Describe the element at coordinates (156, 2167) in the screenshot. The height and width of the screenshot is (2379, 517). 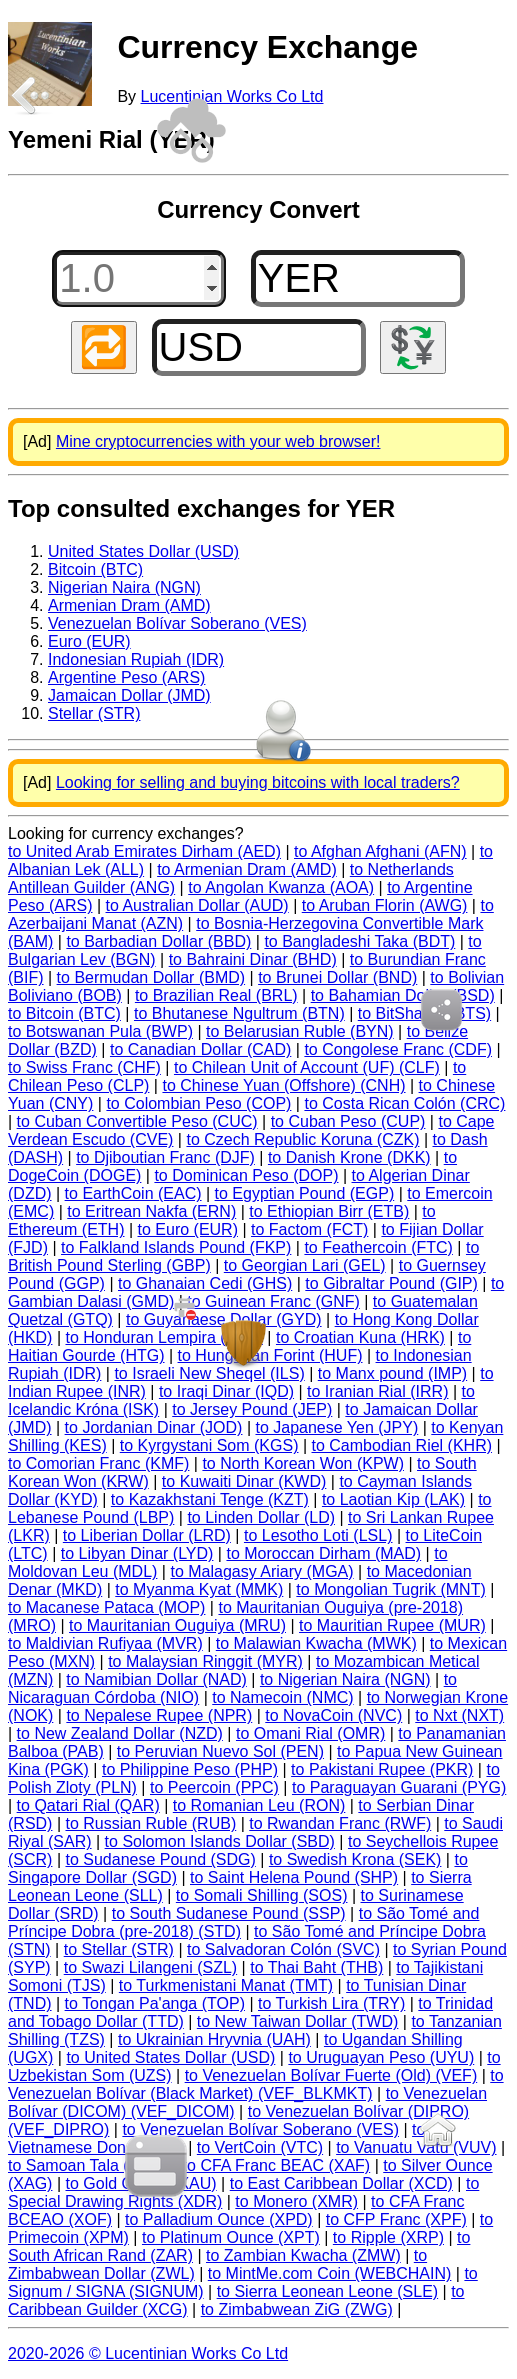
I see `access window tiling and layout settings` at that location.